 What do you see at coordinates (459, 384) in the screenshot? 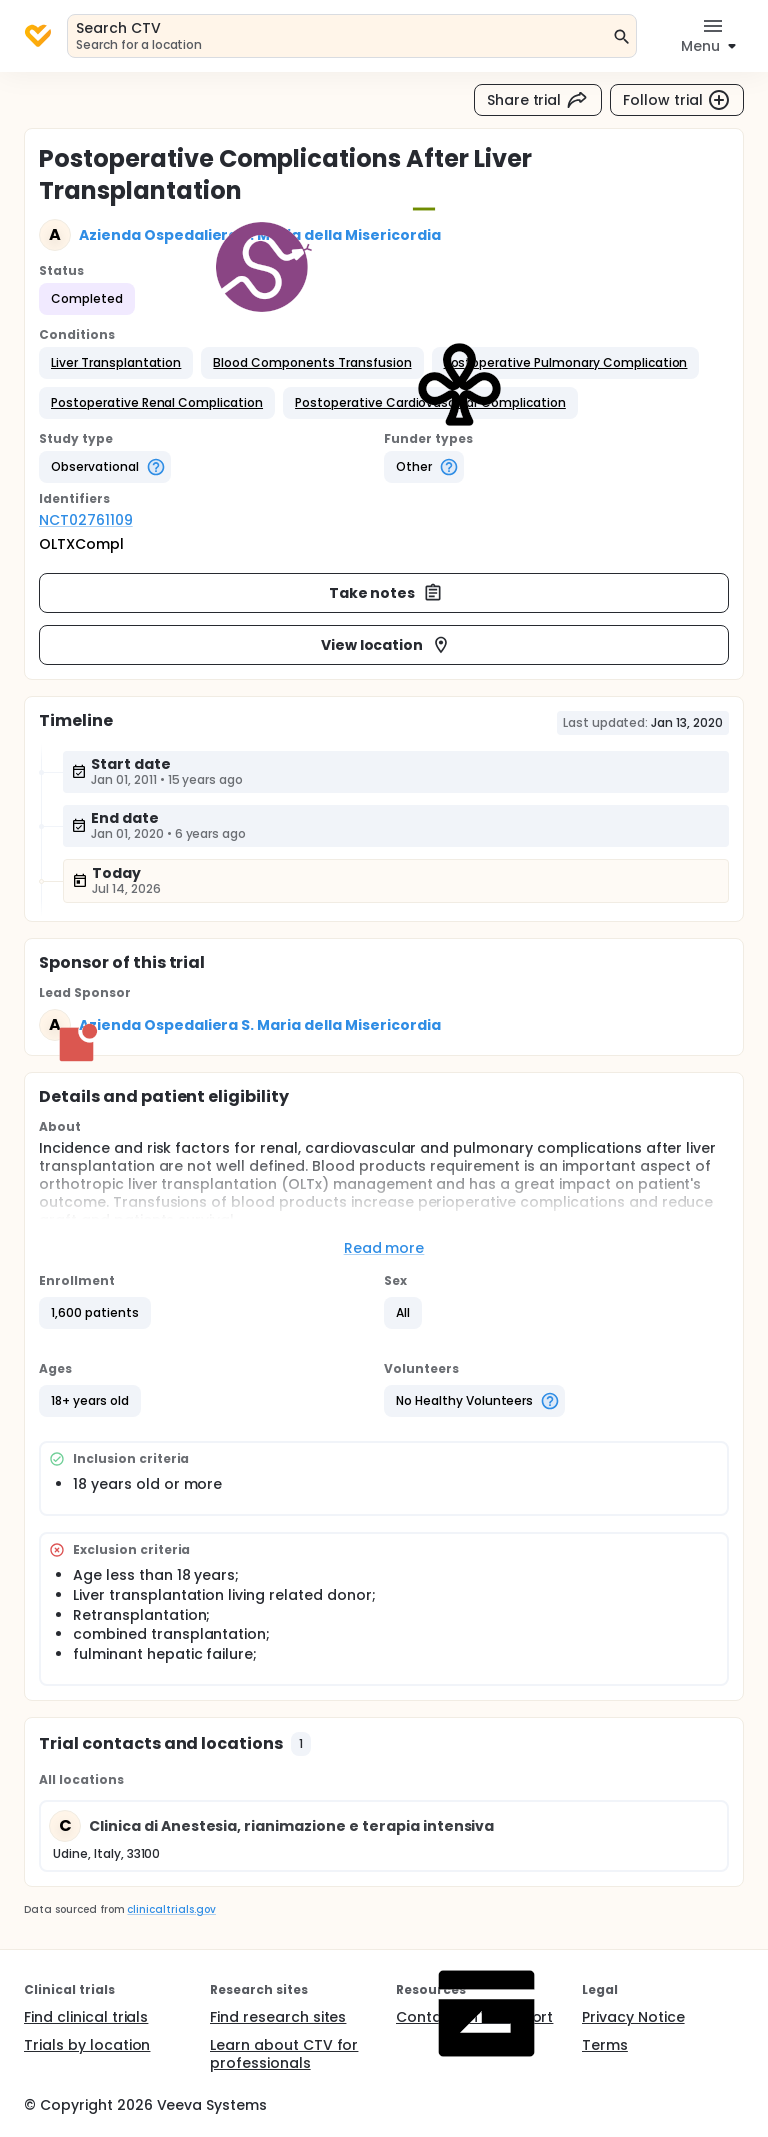
I see `represents the clubs suit in a card or poker game` at bounding box center [459, 384].